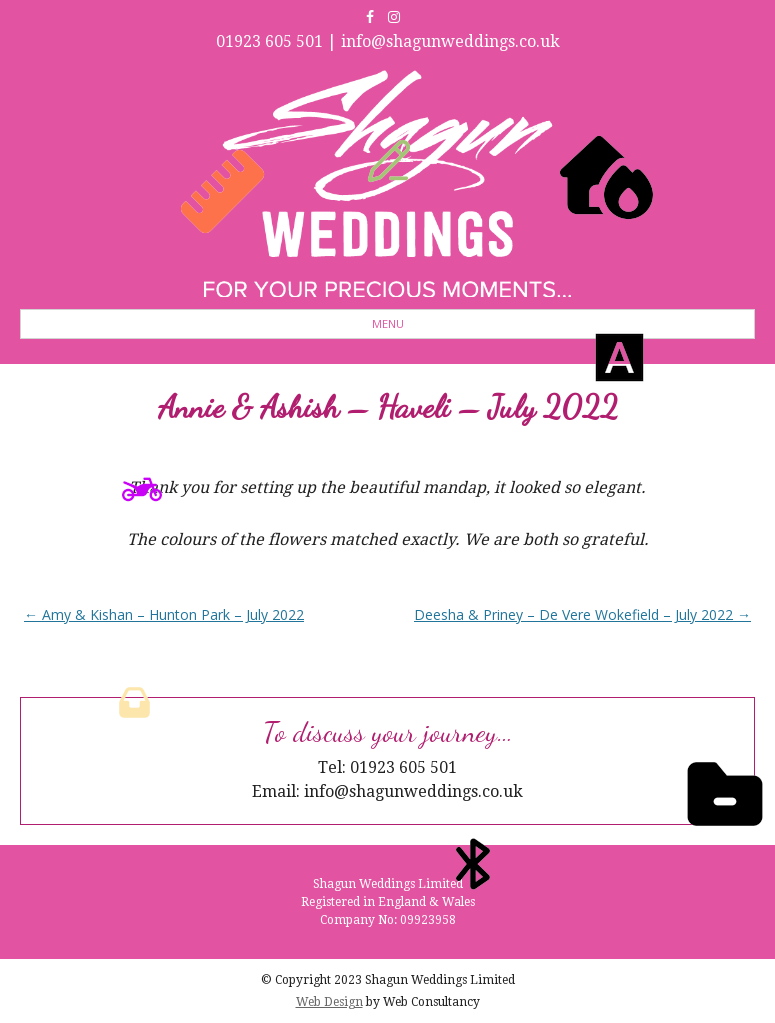 The height and width of the screenshot is (1023, 775). I want to click on select motorcycle as vehicle type, so click(142, 490).